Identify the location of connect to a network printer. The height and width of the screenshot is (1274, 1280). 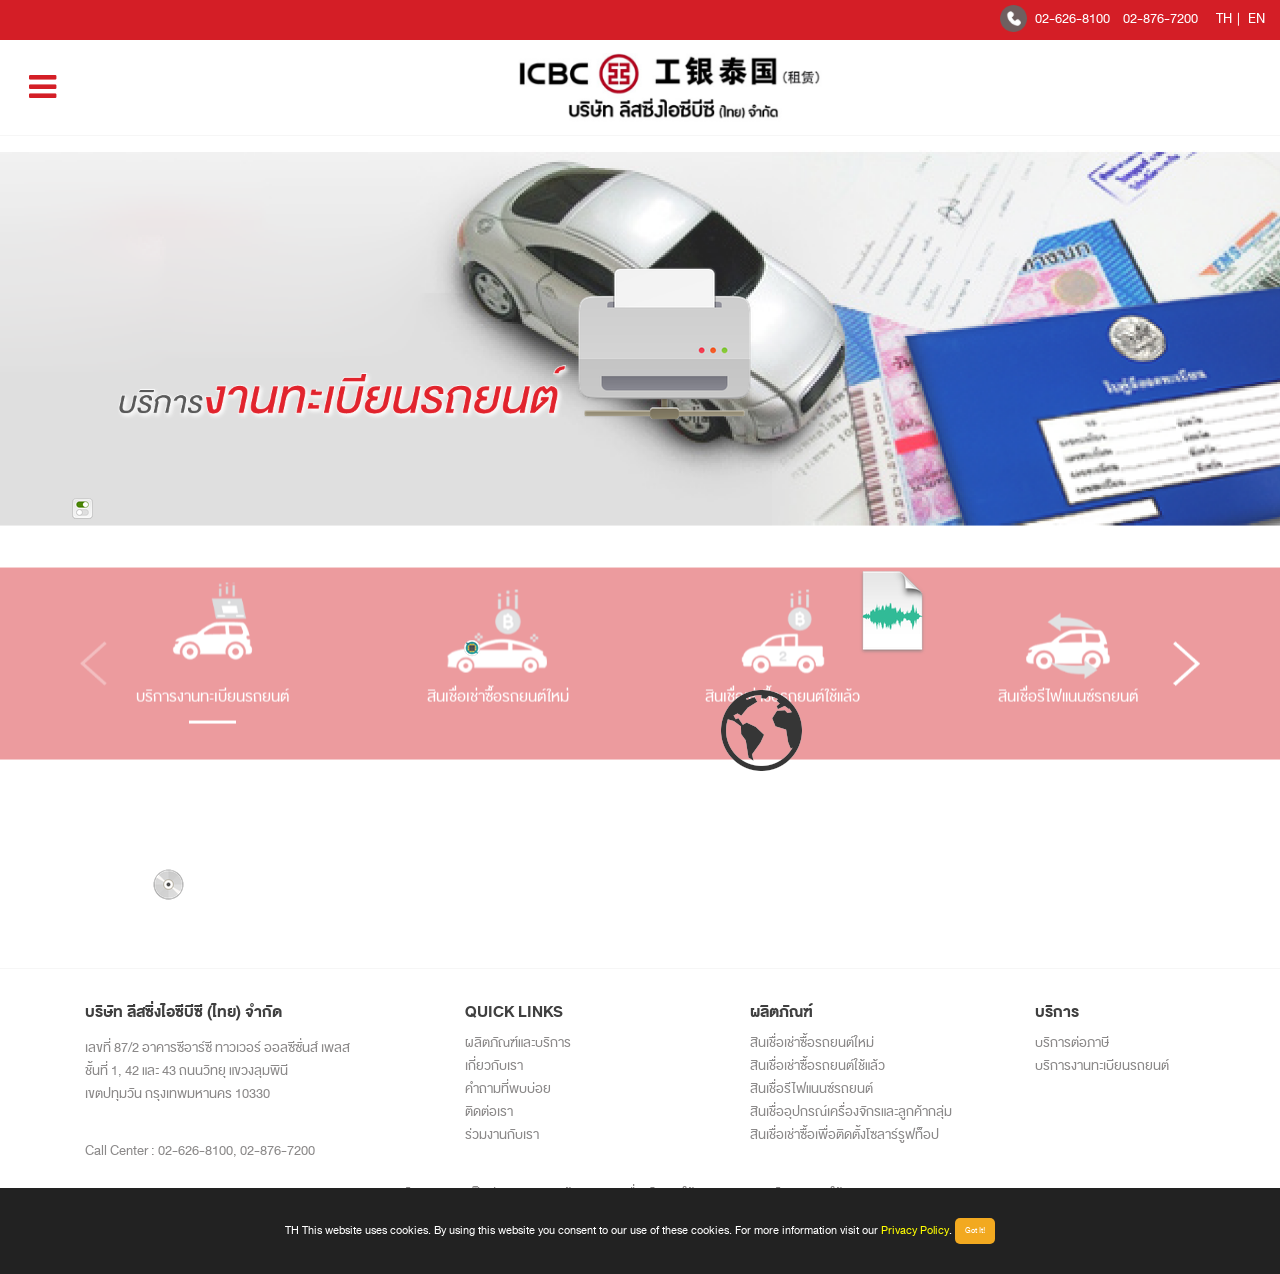
(664, 347).